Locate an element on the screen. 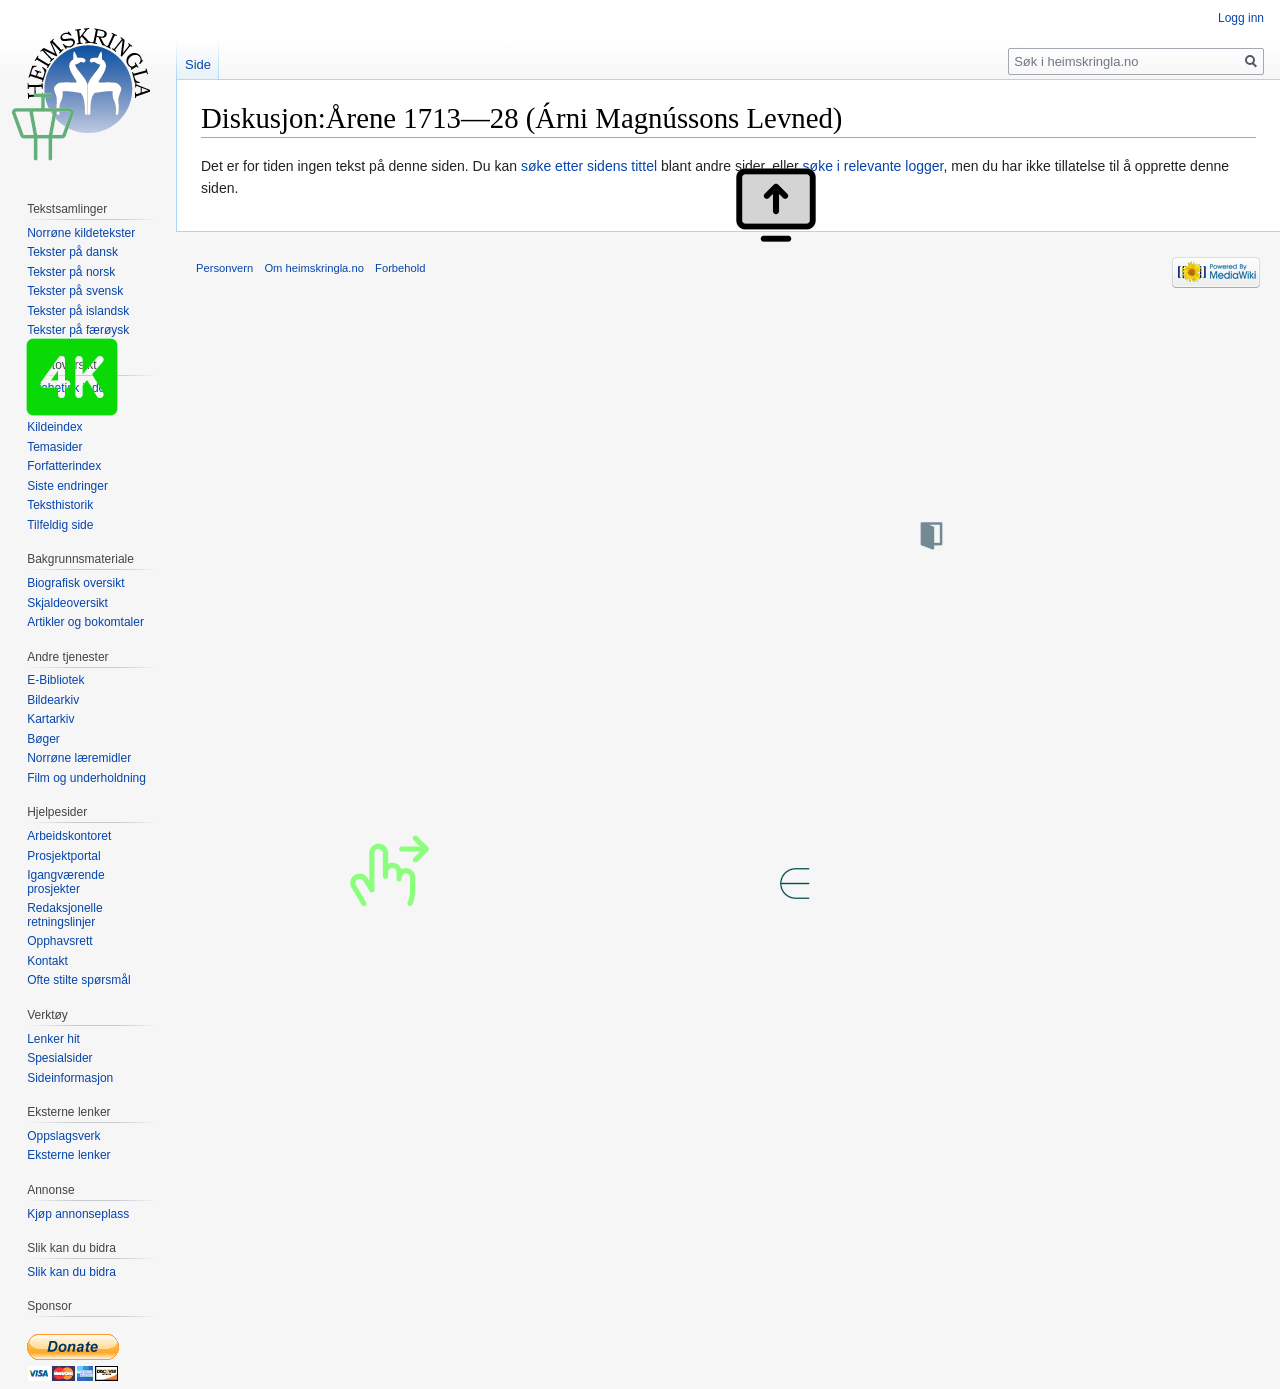 The height and width of the screenshot is (1389, 1280). upload file to display or screen is located at coordinates (776, 202).